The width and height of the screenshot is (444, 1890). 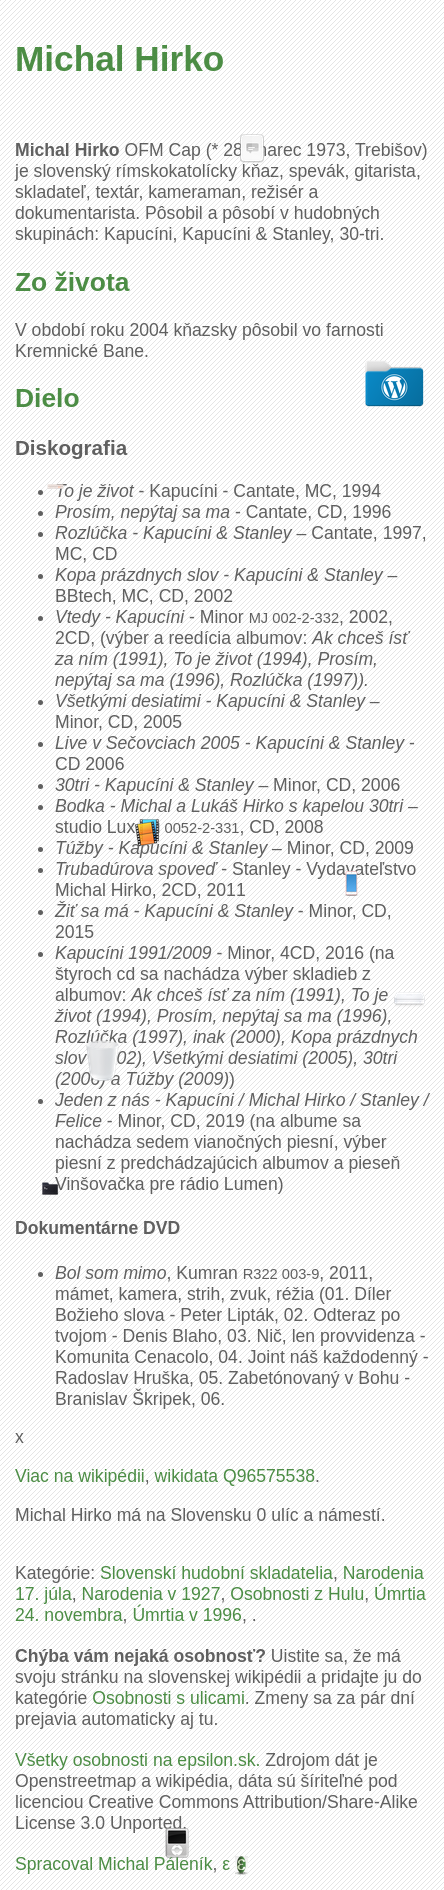 I want to click on TrashIcon symbol, so click(x=102, y=1060).